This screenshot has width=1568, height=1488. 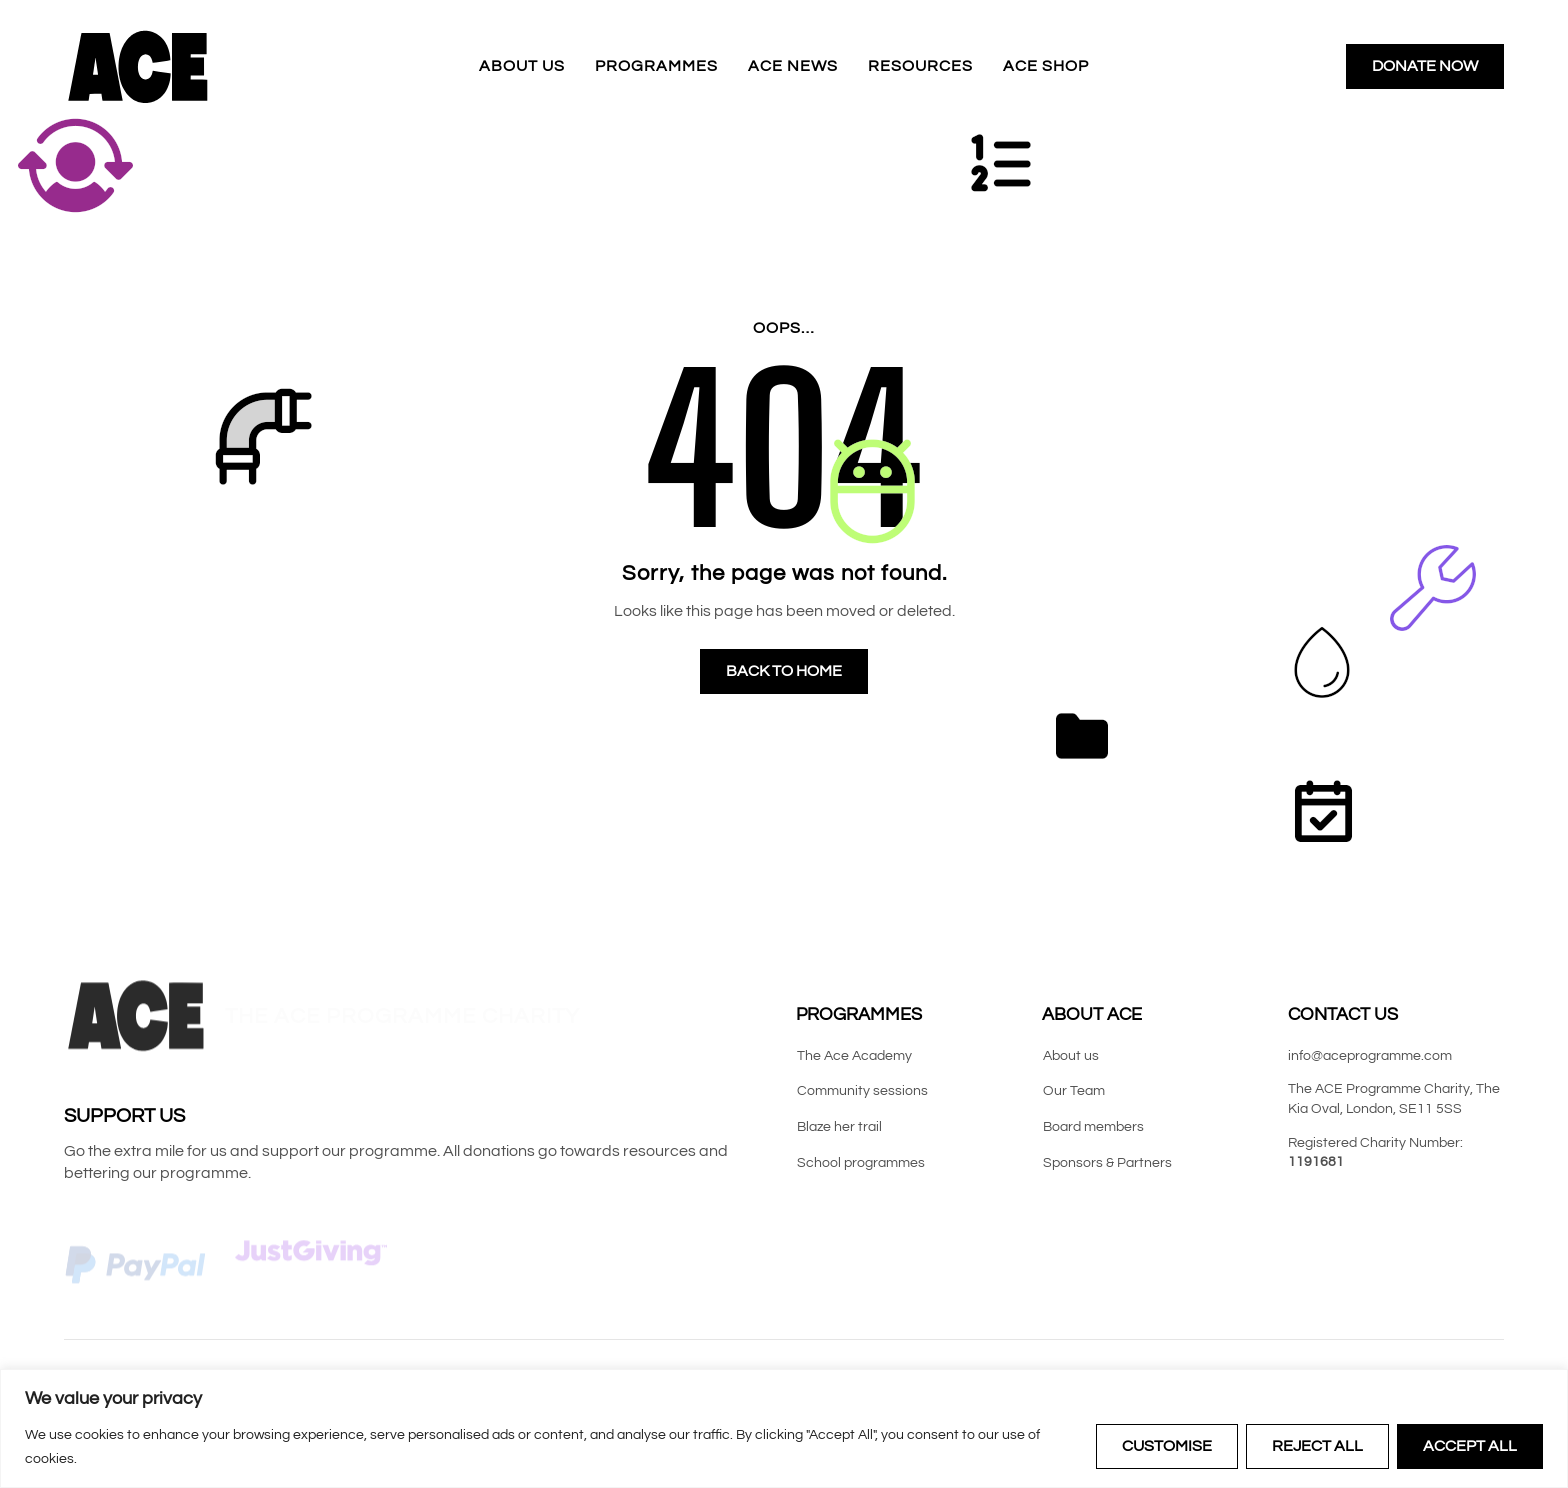 What do you see at coordinates (1433, 588) in the screenshot?
I see `access settings or configuration options` at bounding box center [1433, 588].